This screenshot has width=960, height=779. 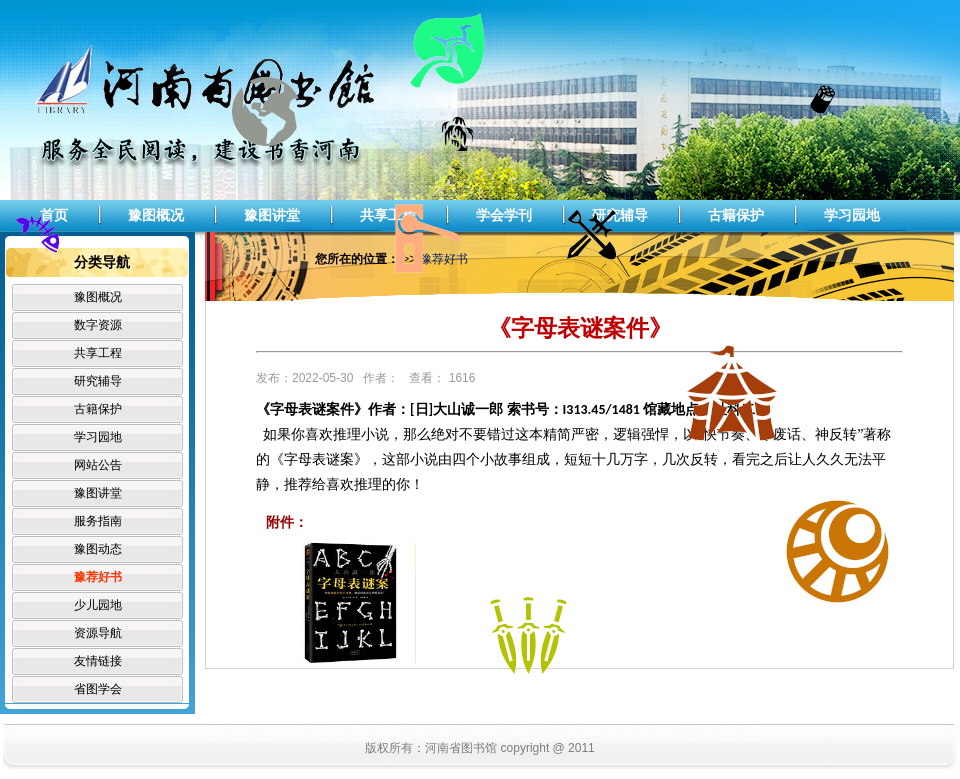 I want to click on switch to global or worldwide view, so click(x=266, y=111).